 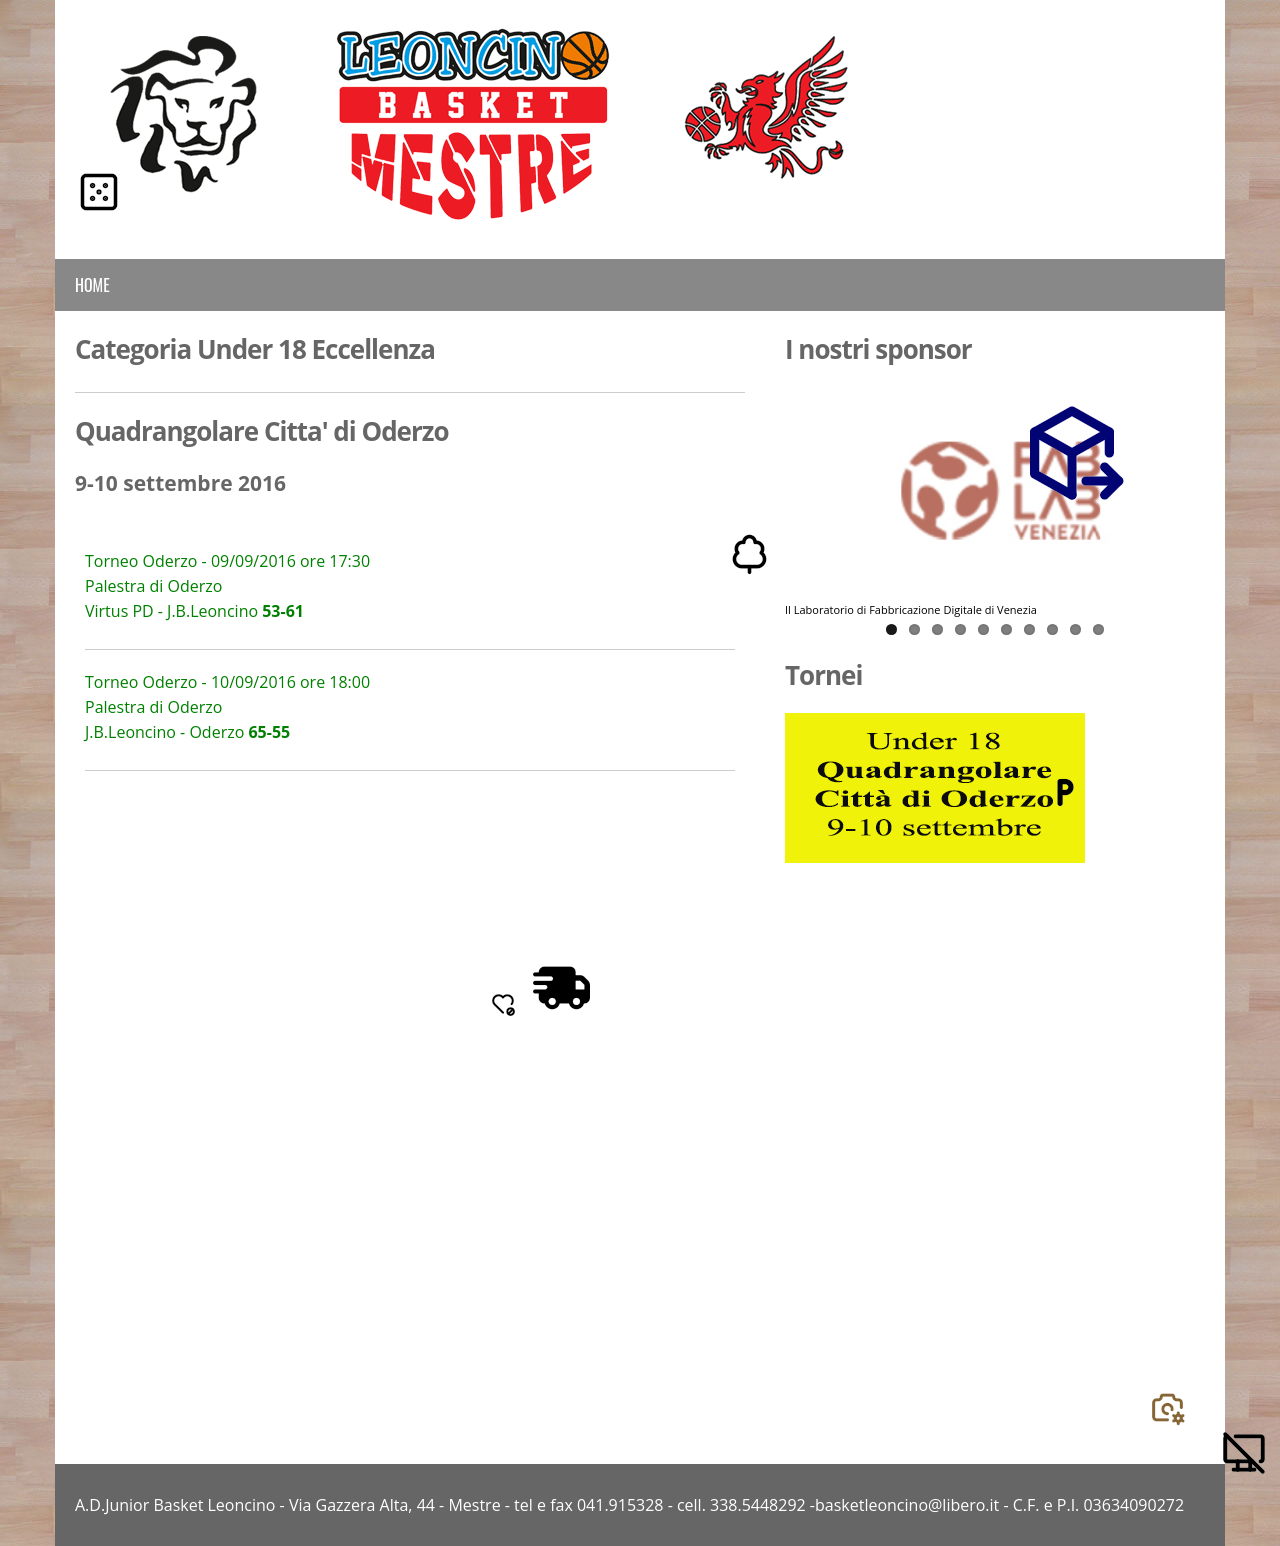 What do you see at coordinates (1072, 453) in the screenshot?
I see `export or send a package` at bounding box center [1072, 453].